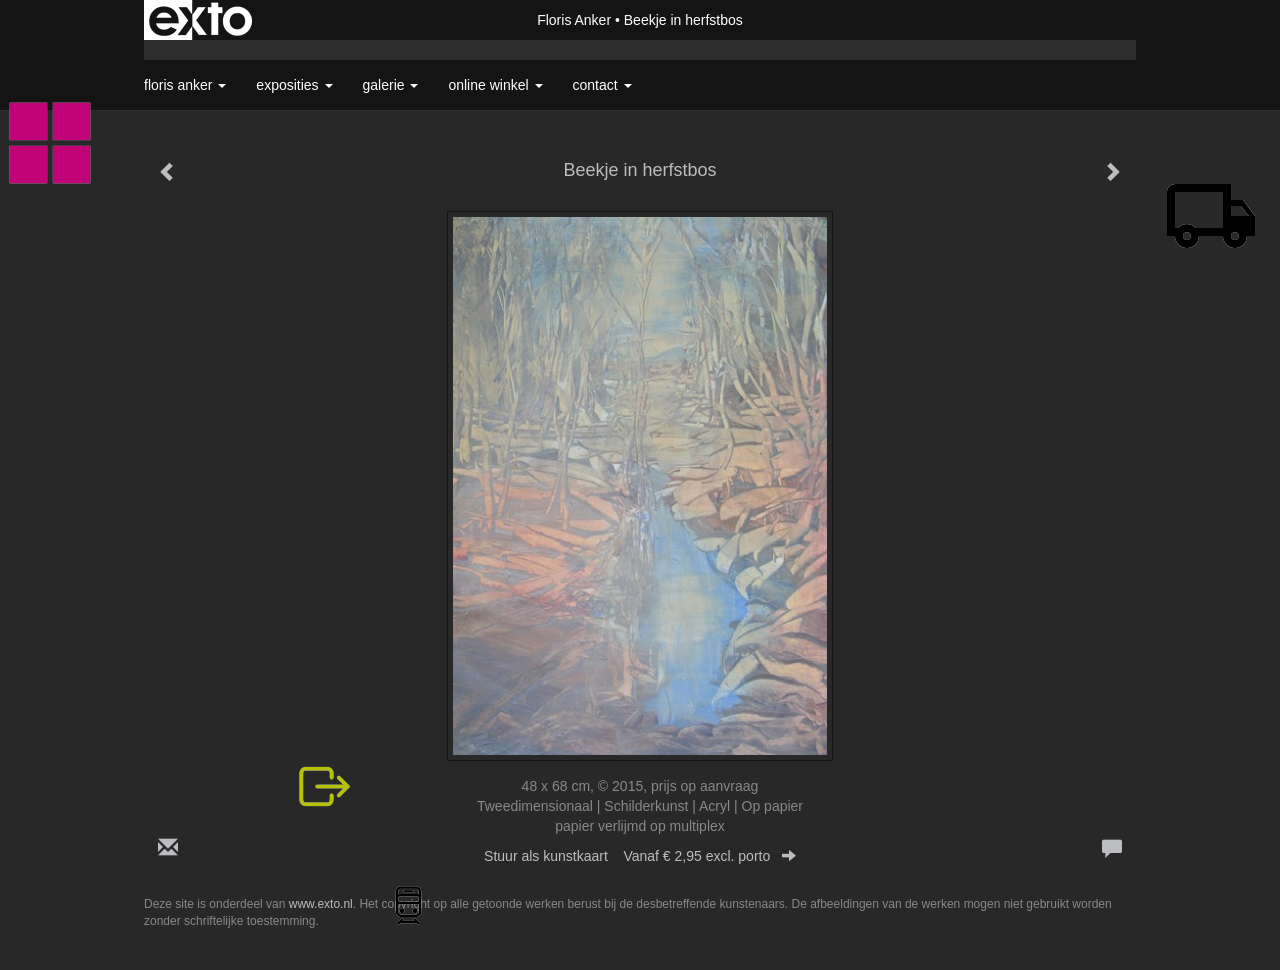 The height and width of the screenshot is (970, 1280). I want to click on log out of your account, so click(324, 786).